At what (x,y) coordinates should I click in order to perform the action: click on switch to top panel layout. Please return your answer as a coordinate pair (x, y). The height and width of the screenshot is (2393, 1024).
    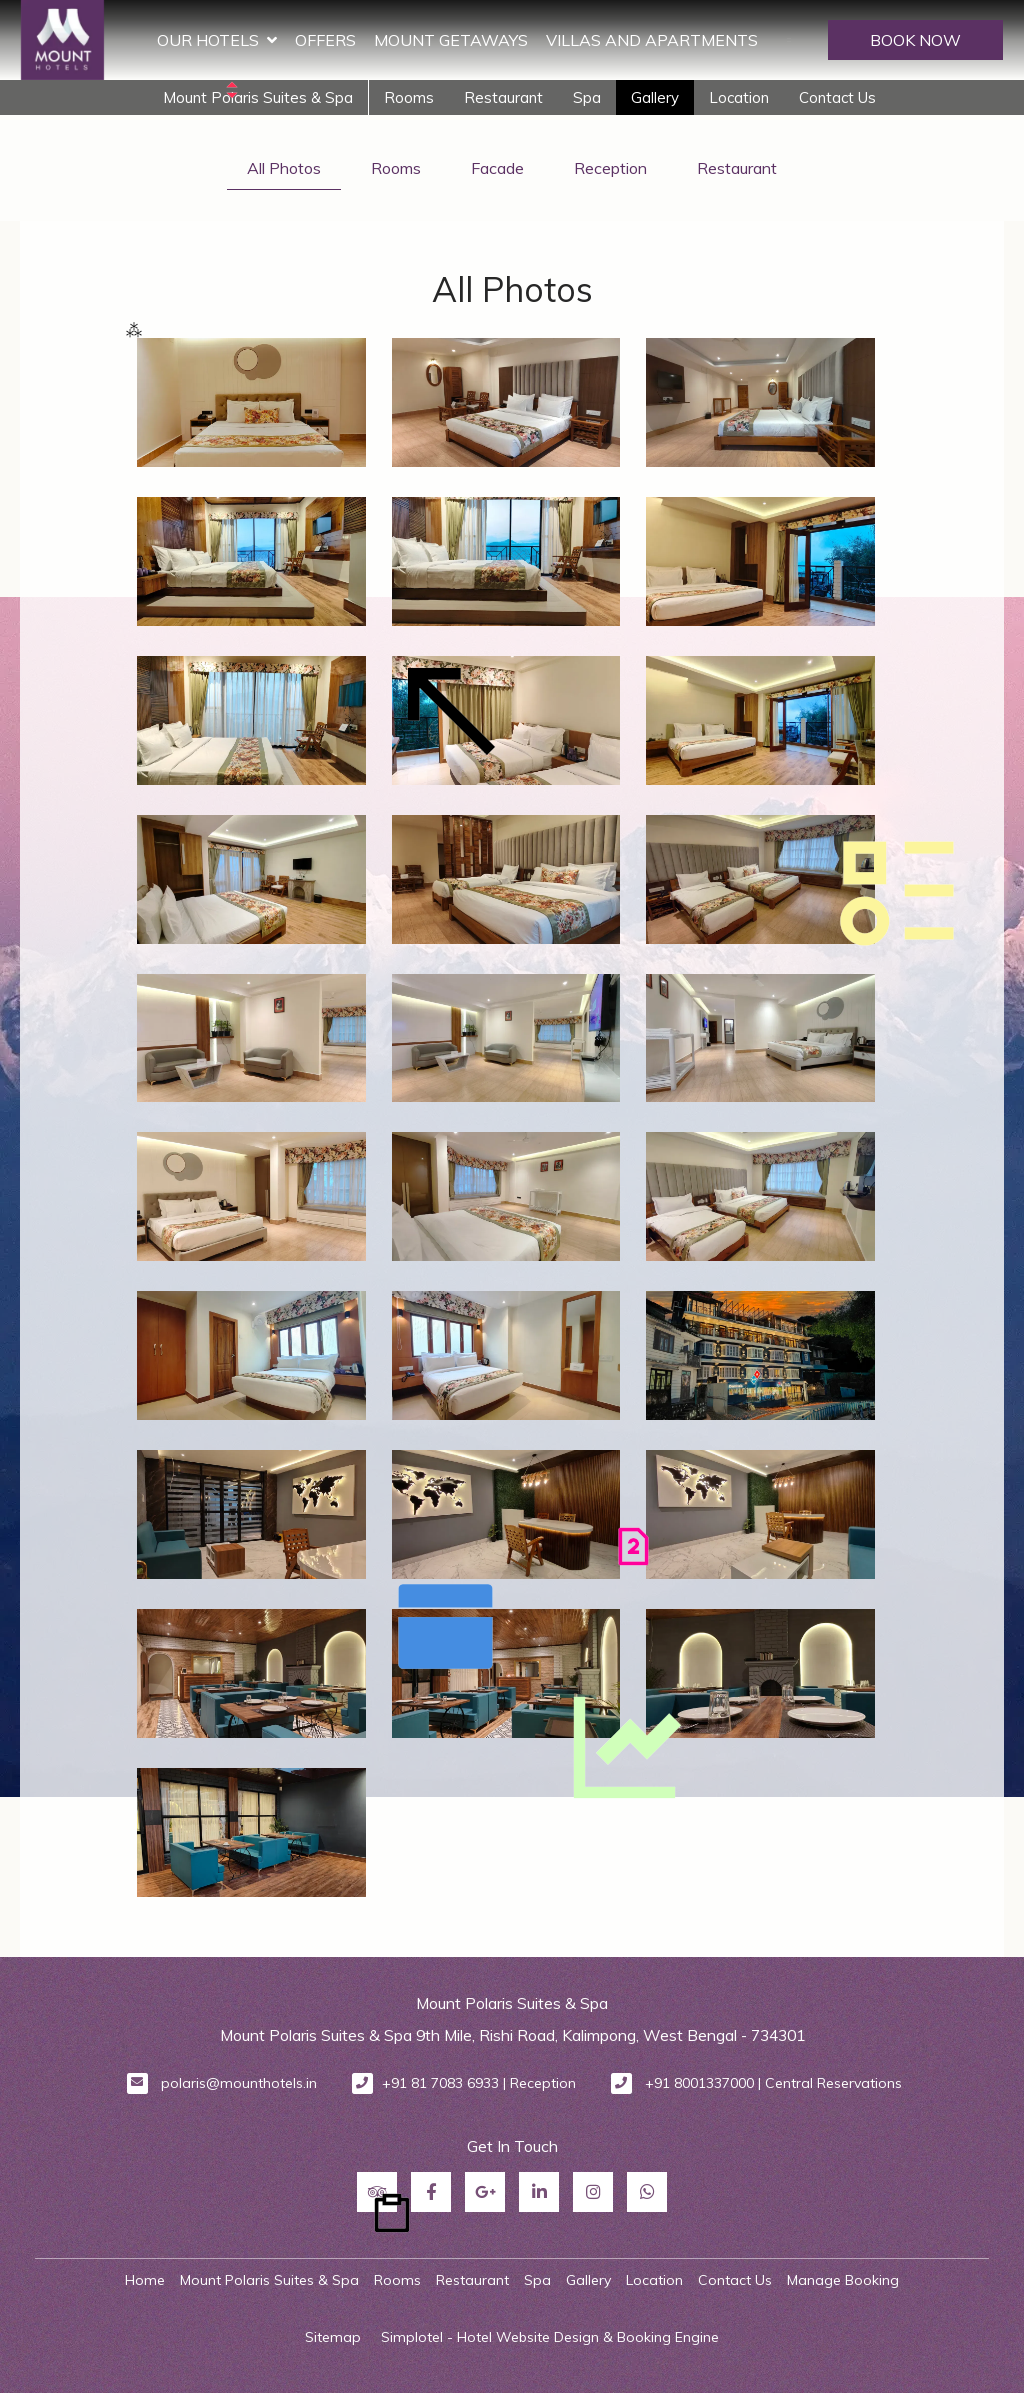
    Looking at the image, I should click on (445, 1626).